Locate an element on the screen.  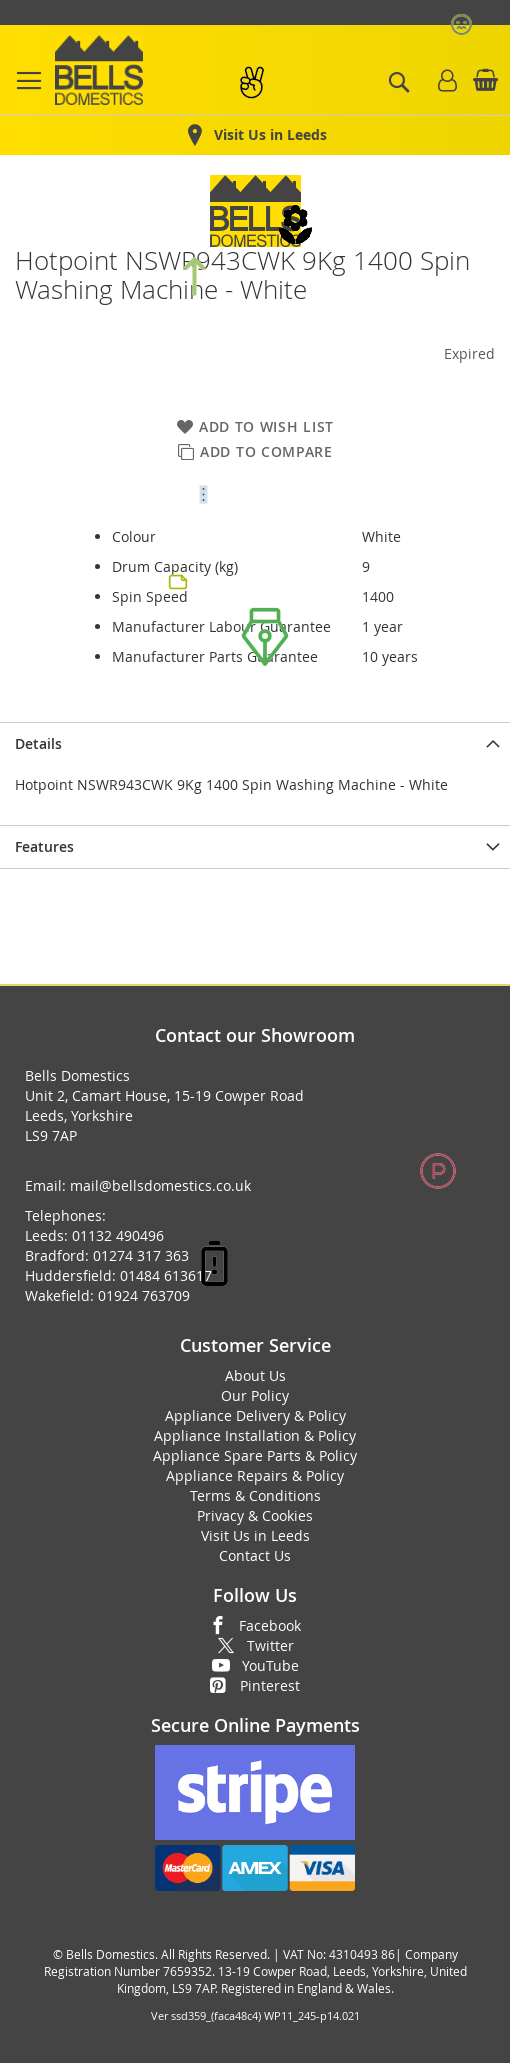
access drawing or illustration tools is located at coordinates (265, 635).